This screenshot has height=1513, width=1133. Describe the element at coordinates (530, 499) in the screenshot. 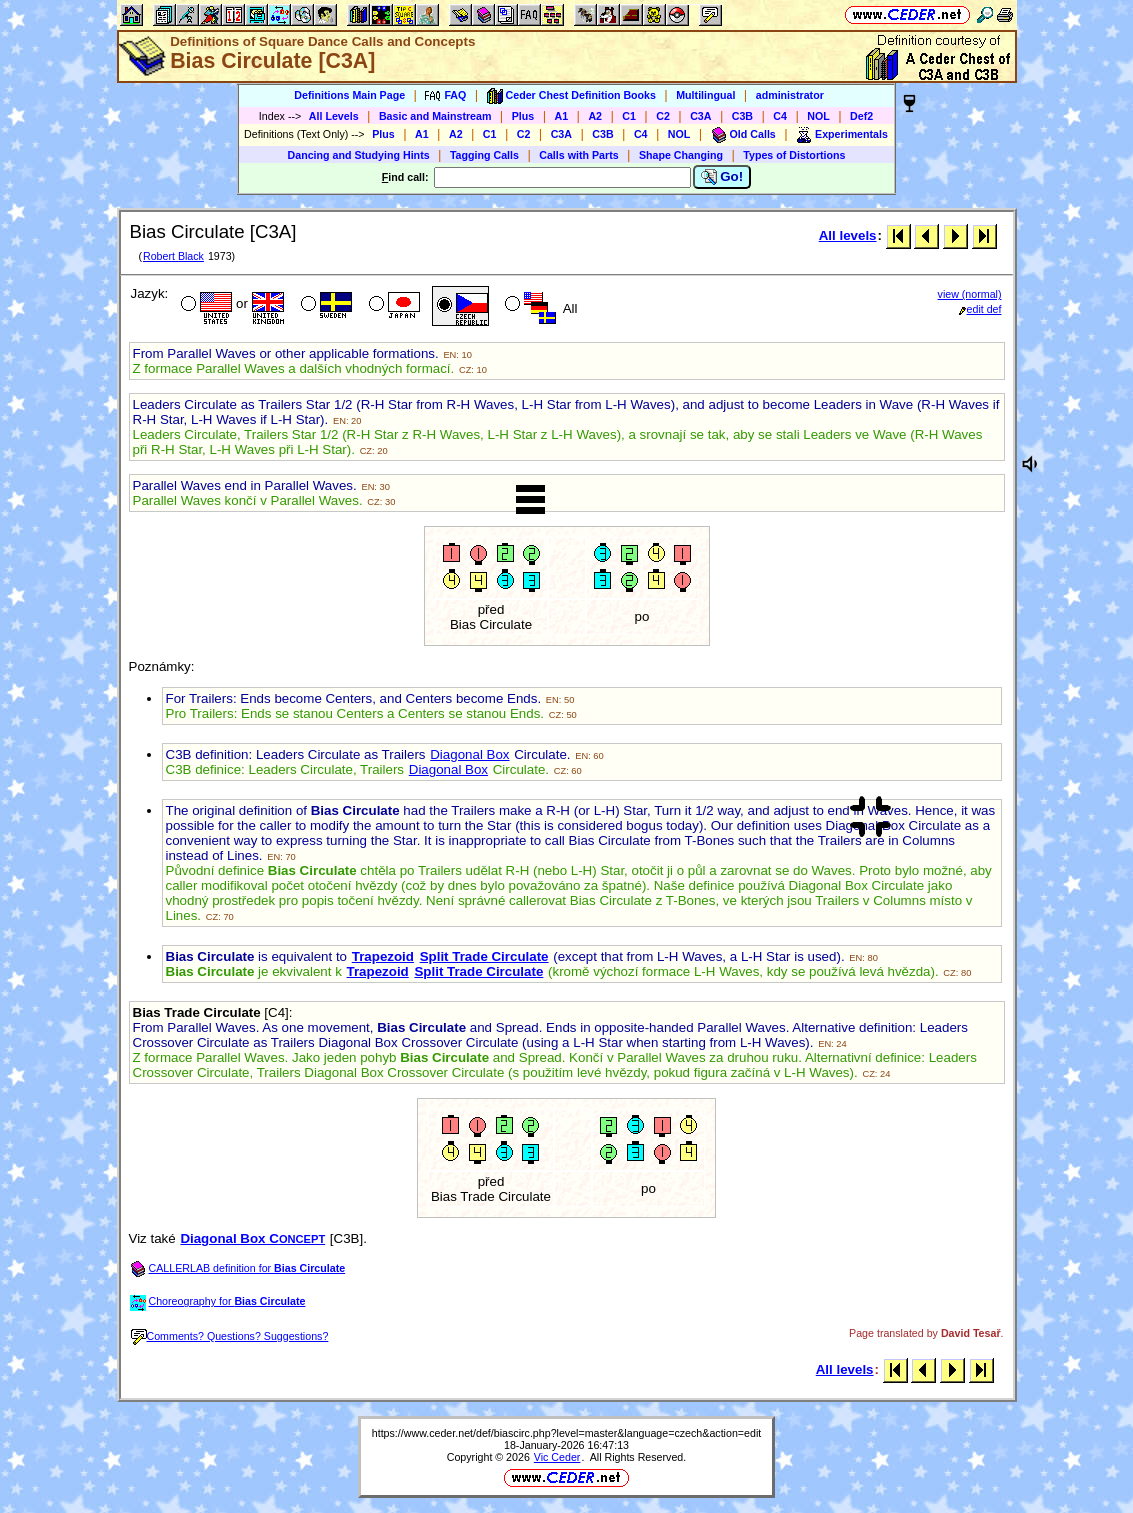

I see `view data in row format` at that location.